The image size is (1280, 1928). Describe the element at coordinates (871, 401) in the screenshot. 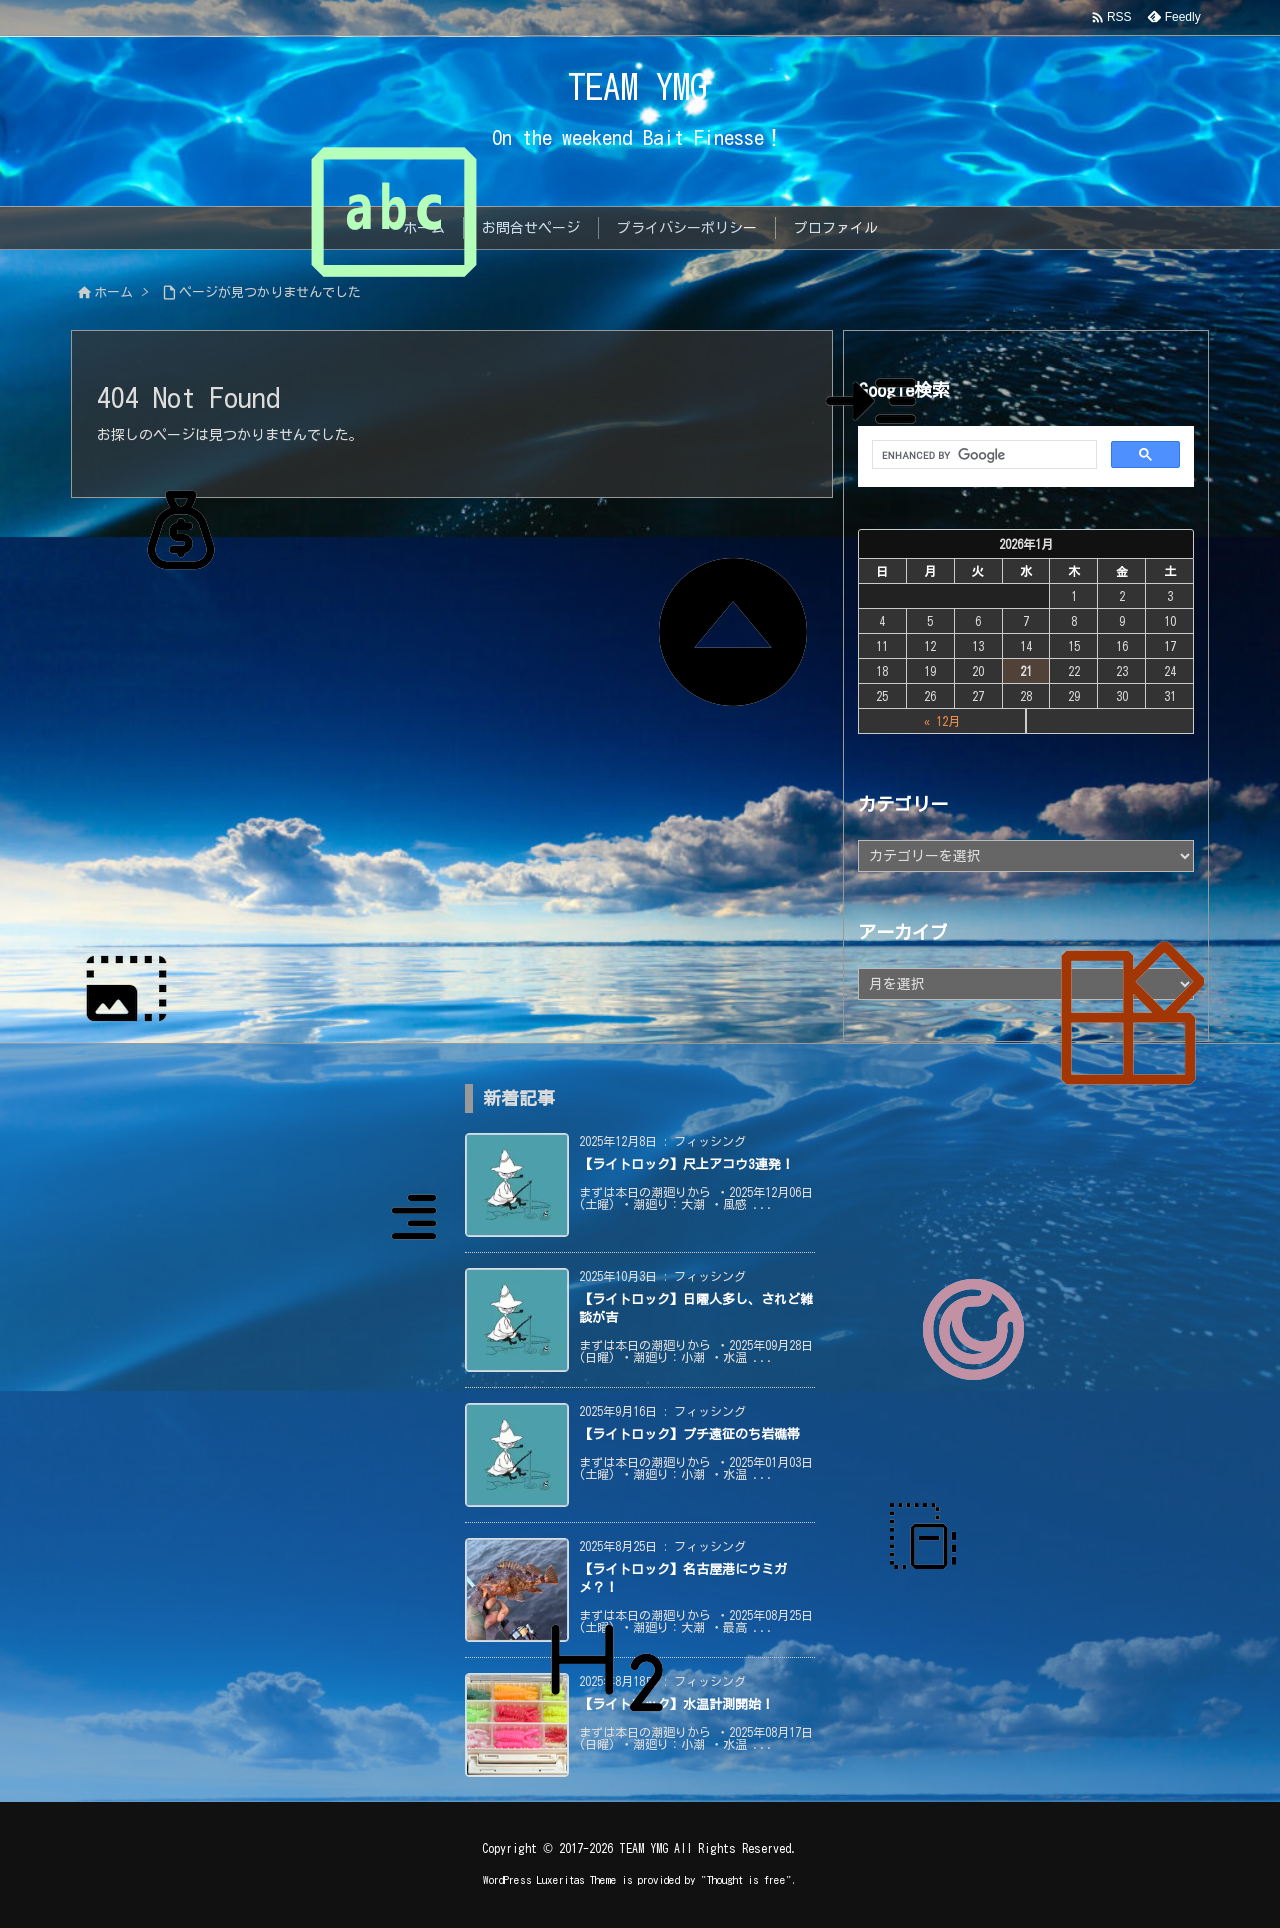

I see `expand to read more content` at that location.